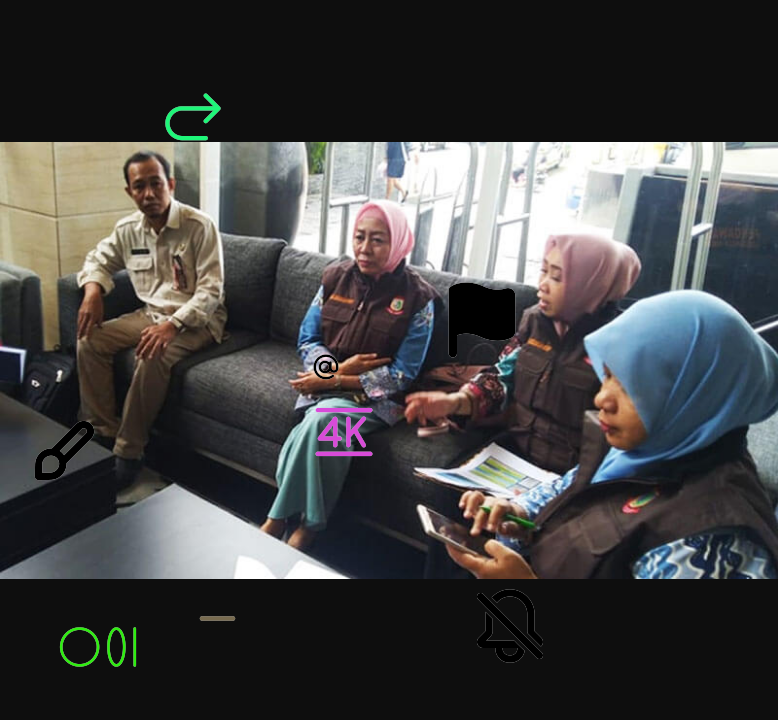  I want to click on decrease quantity or value, so click(217, 618).